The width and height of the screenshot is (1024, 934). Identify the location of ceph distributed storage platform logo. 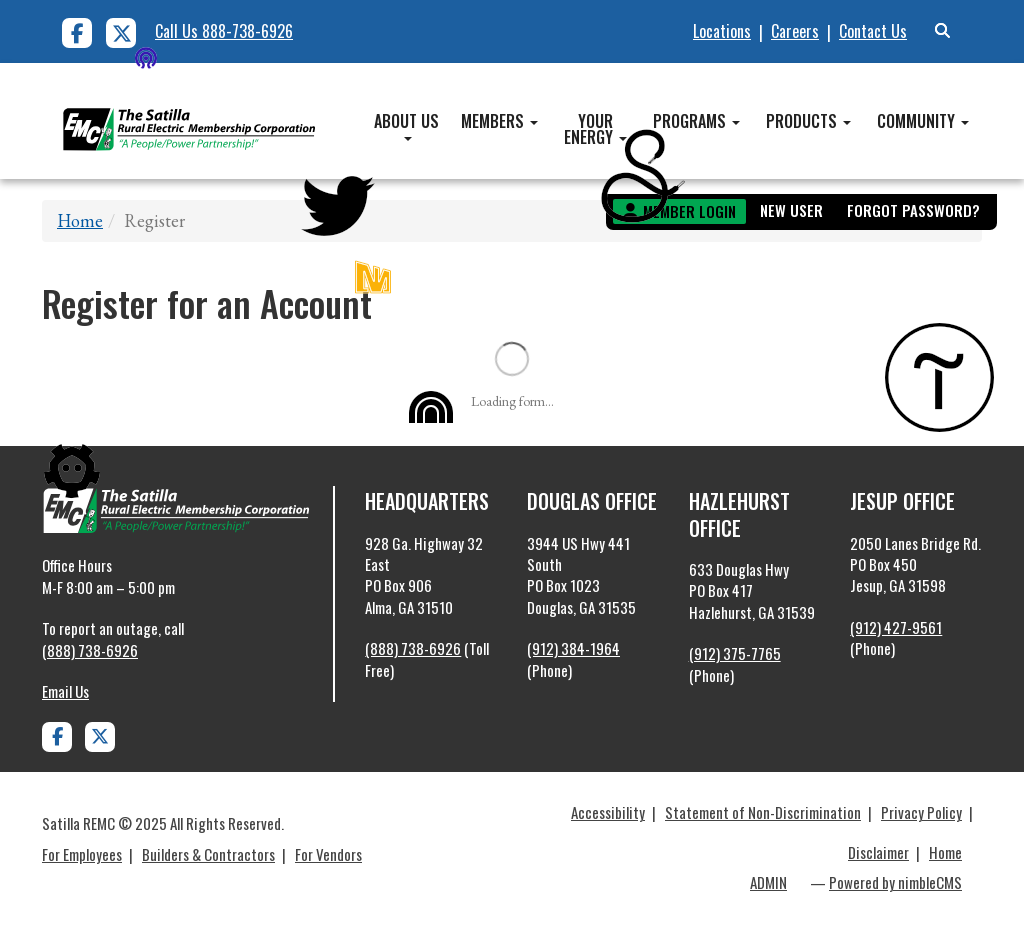
(146, 58).